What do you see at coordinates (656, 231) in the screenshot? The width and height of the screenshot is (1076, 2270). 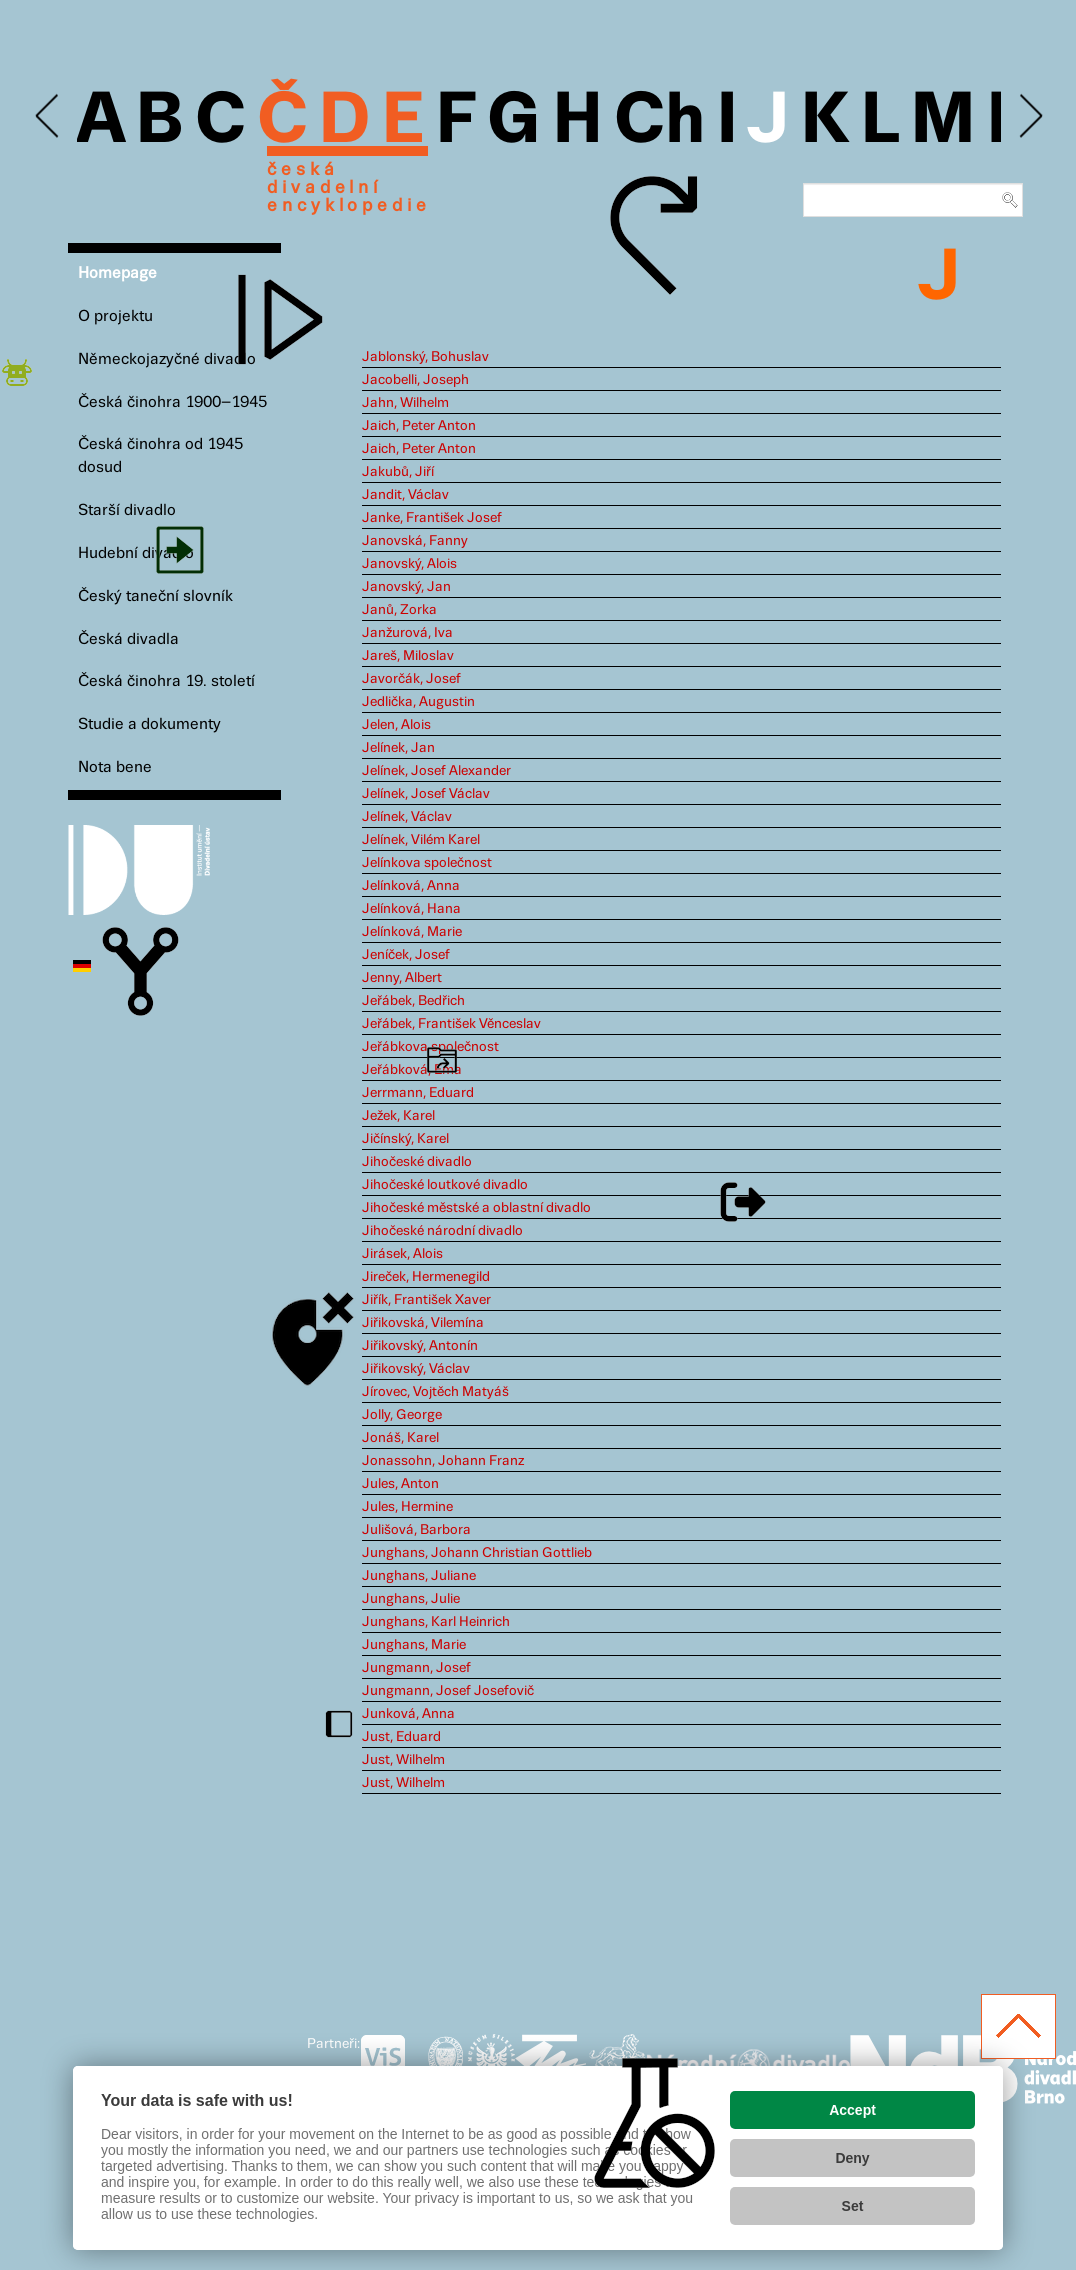 I see `redo the last undone action` at bounding box center [656, 231].